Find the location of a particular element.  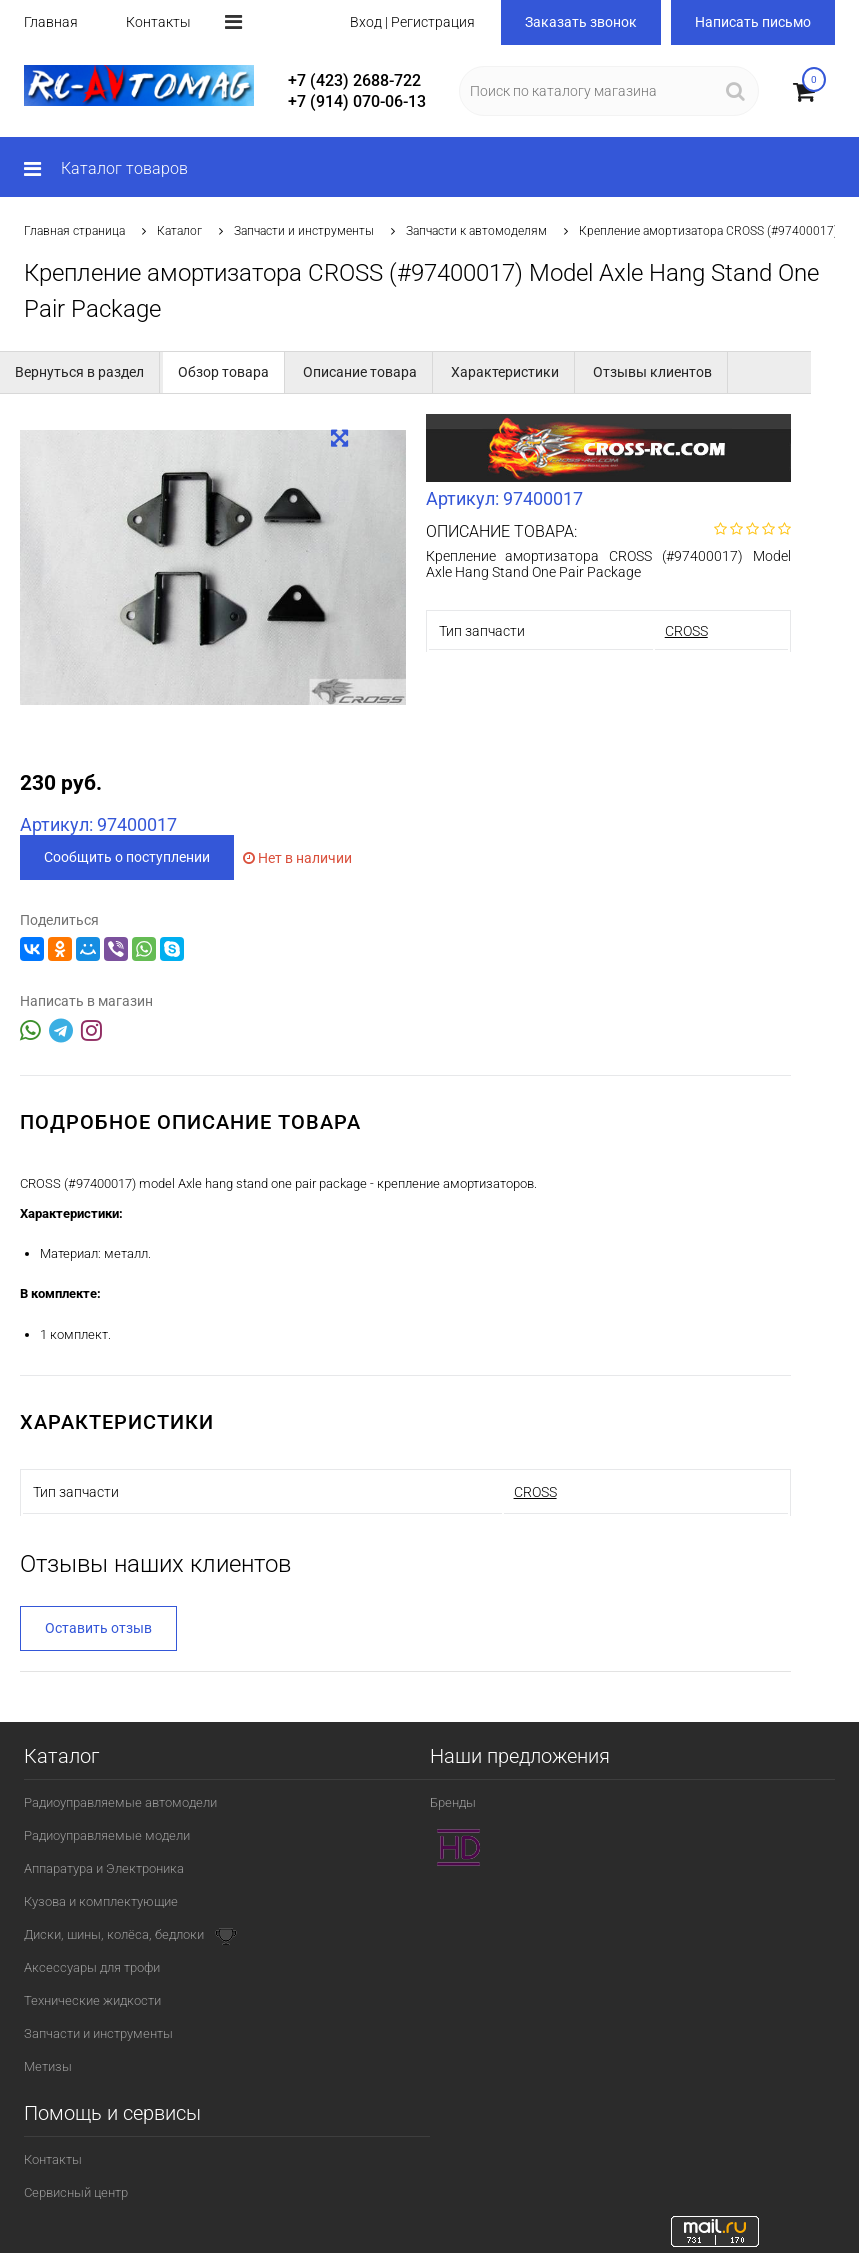

indicates high-definition video quality is located at coordinates (458, 1847).